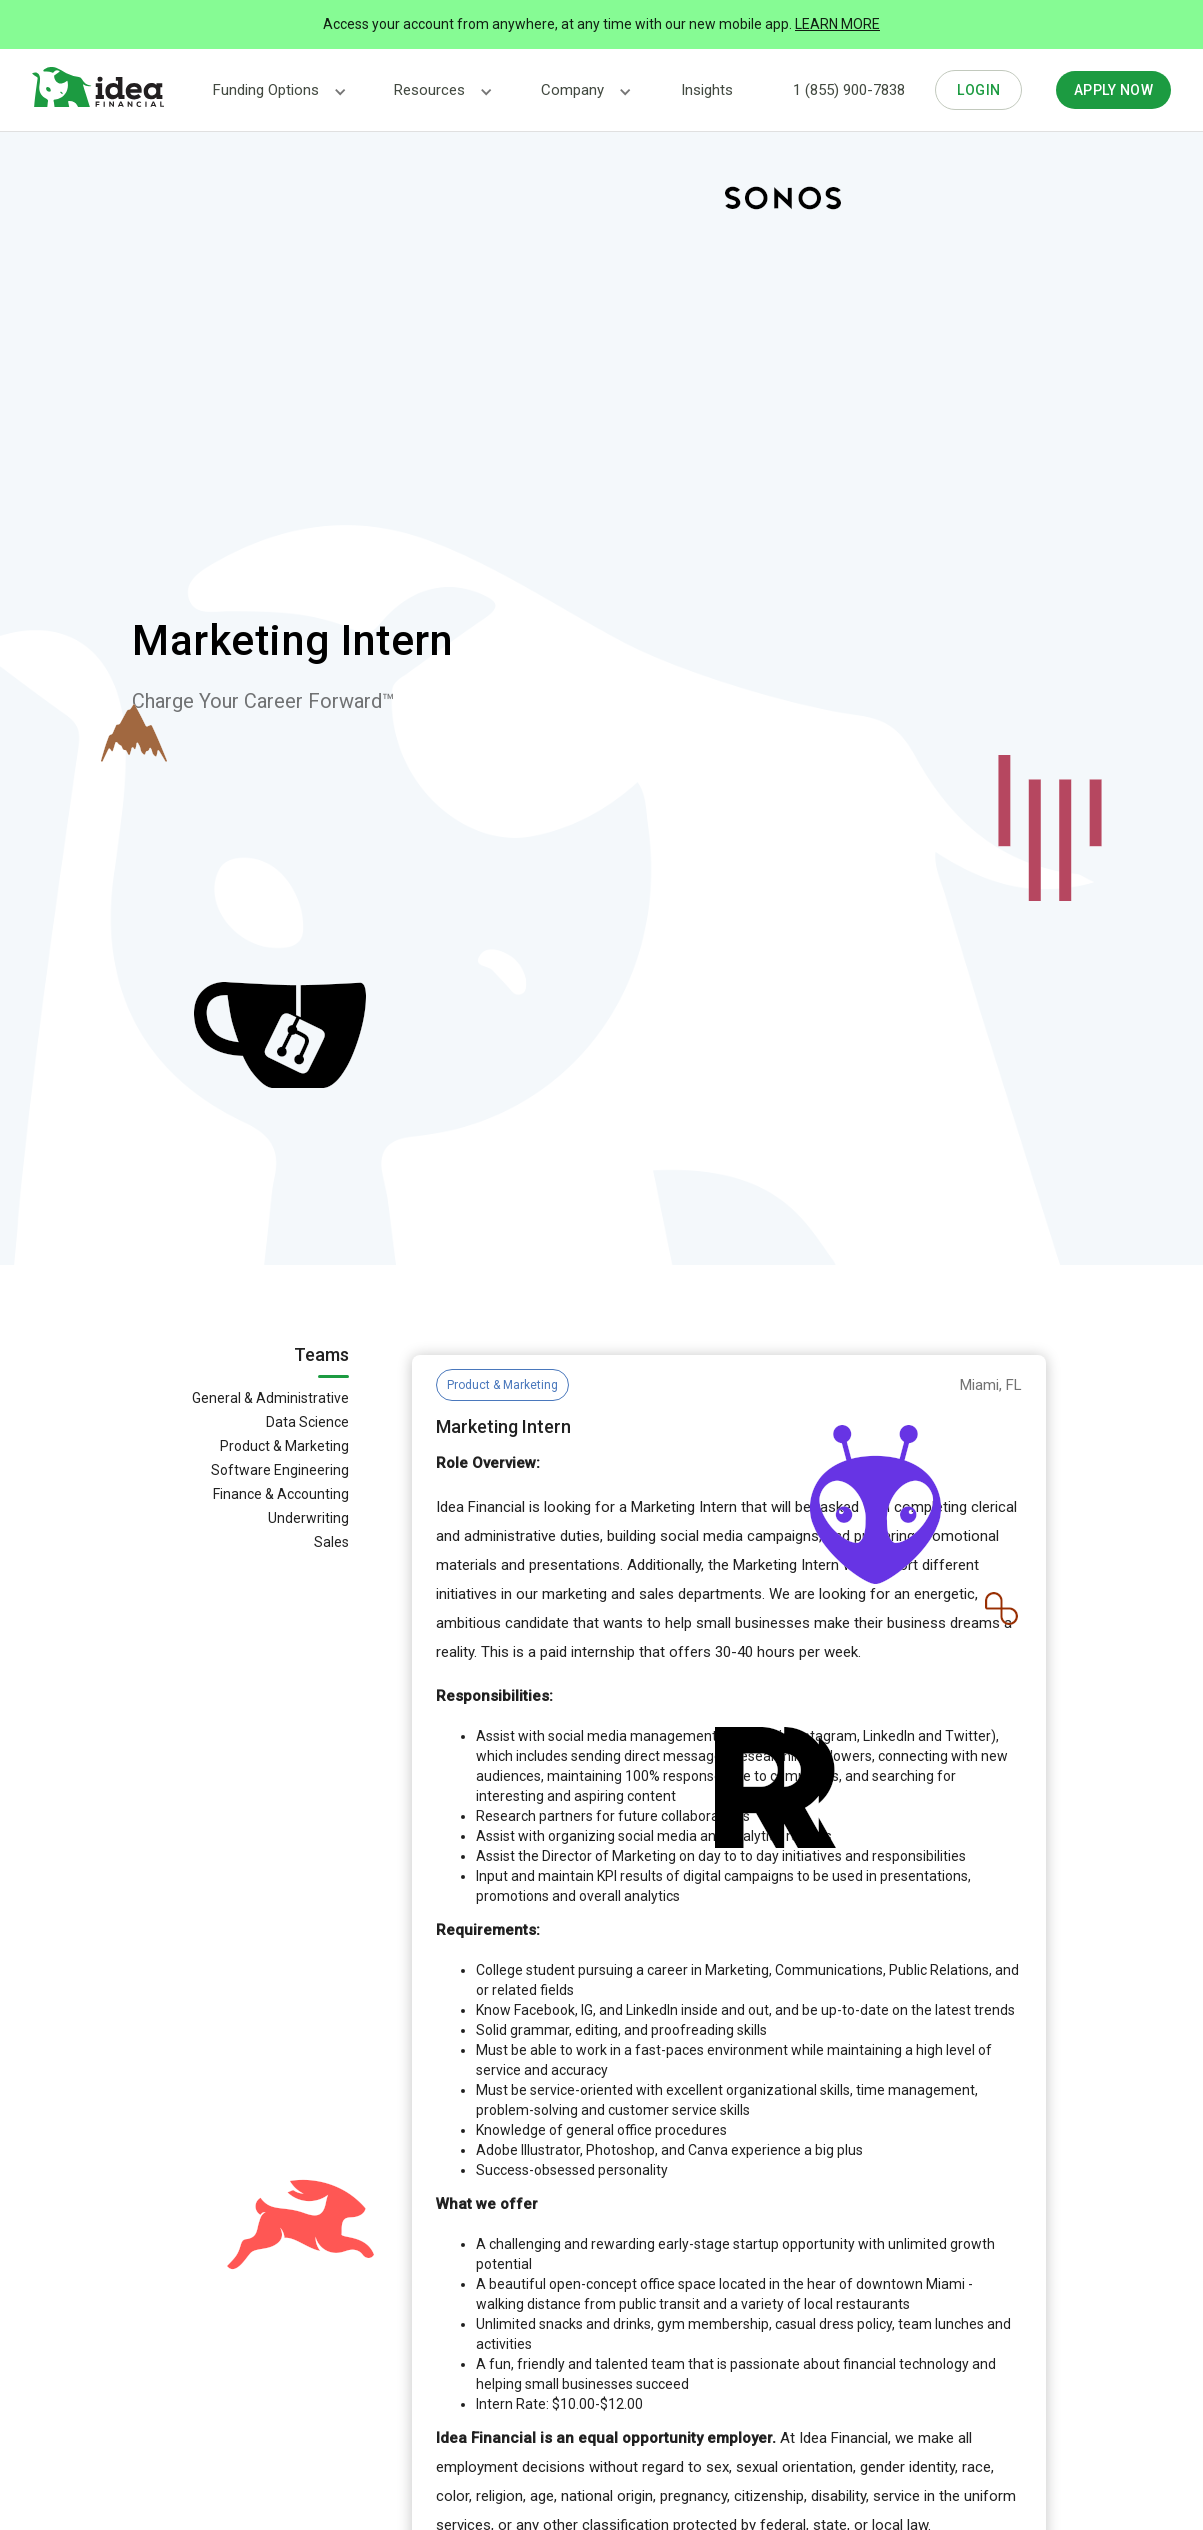  Describe the element at coordinates (775, 1787) in the screenshot. I see `remedy entertainment company logo` at that location.